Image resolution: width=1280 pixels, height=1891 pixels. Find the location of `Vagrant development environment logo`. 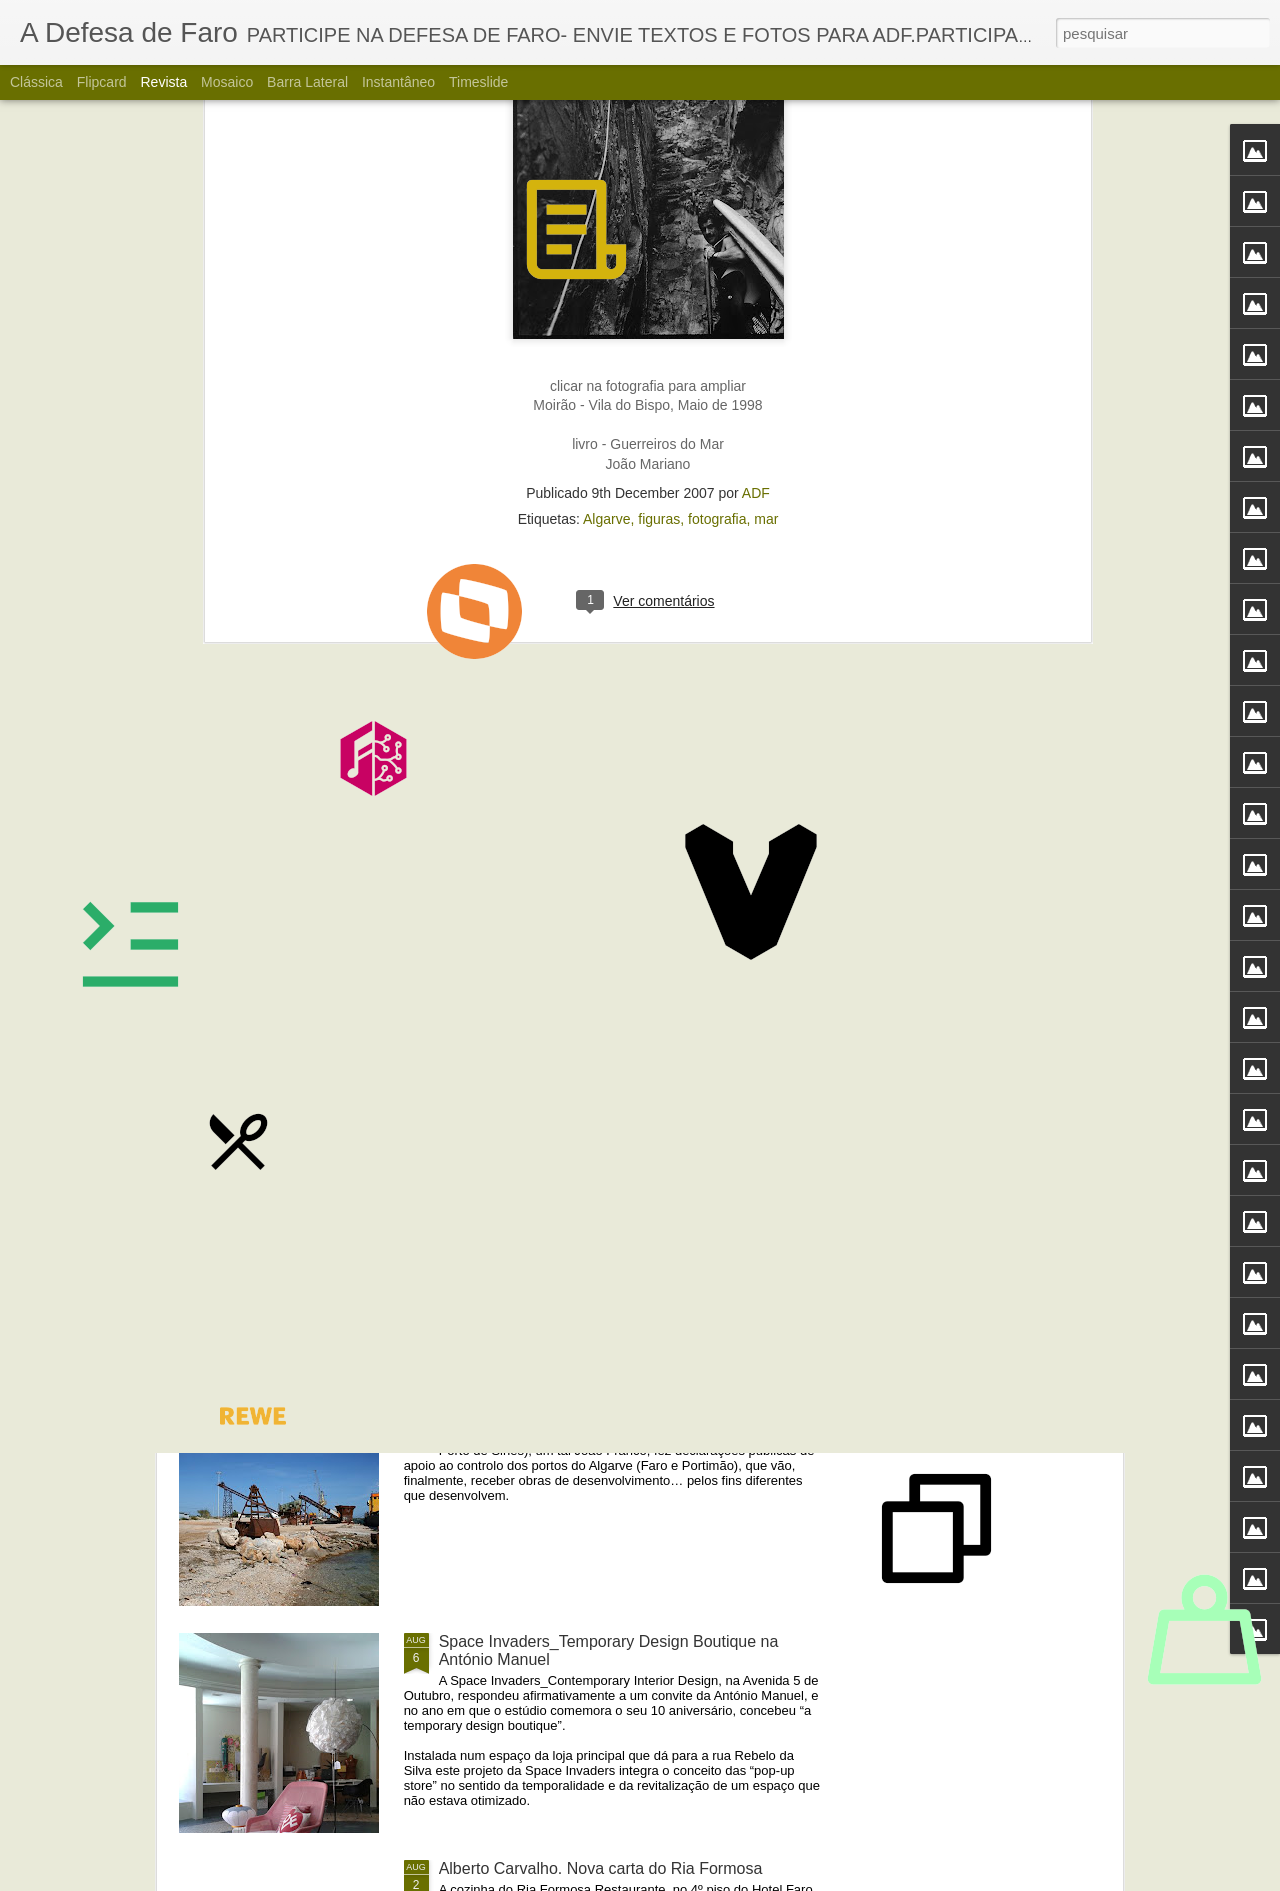

Vagrant development environment logo is located at coordinates (751, 892).